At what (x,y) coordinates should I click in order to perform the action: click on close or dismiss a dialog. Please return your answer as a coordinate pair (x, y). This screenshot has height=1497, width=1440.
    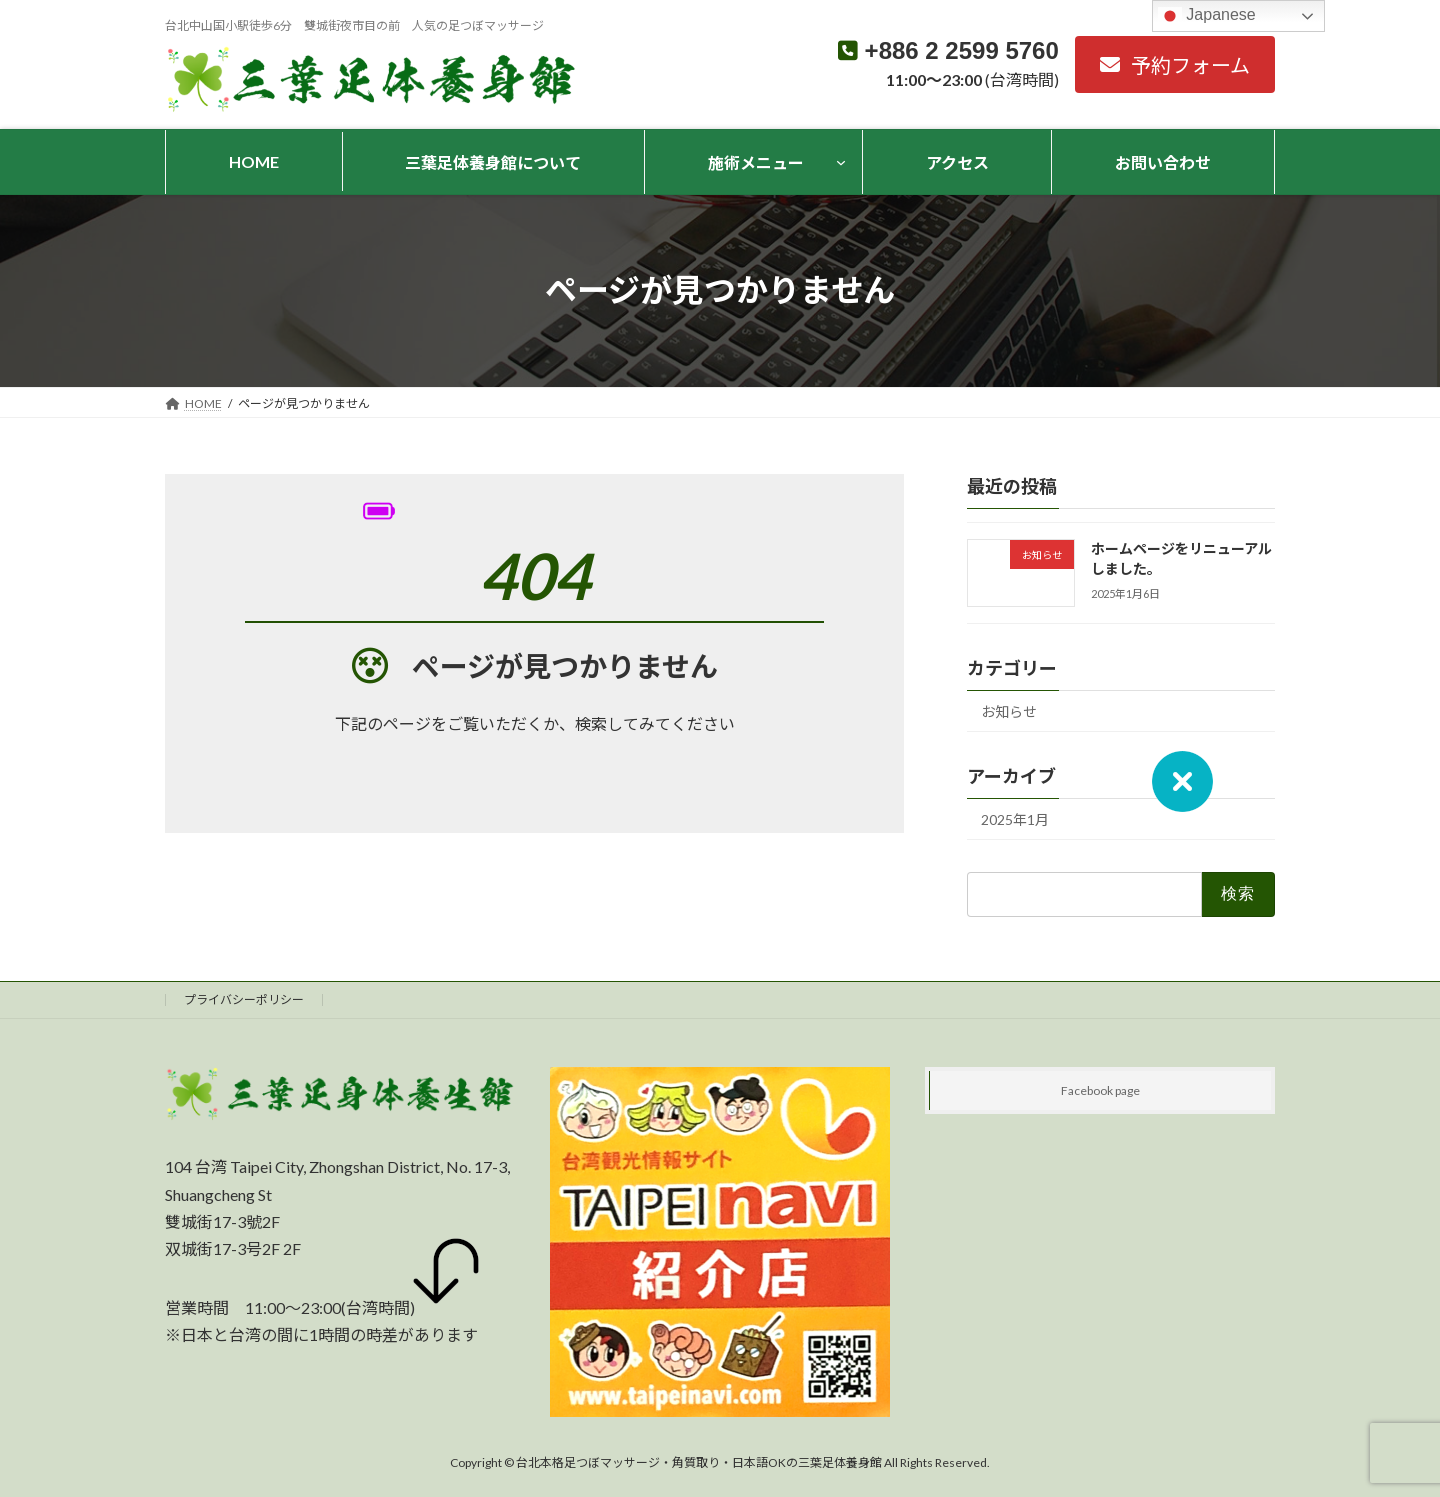
    Looking at the image, I should click on (1182, 781).